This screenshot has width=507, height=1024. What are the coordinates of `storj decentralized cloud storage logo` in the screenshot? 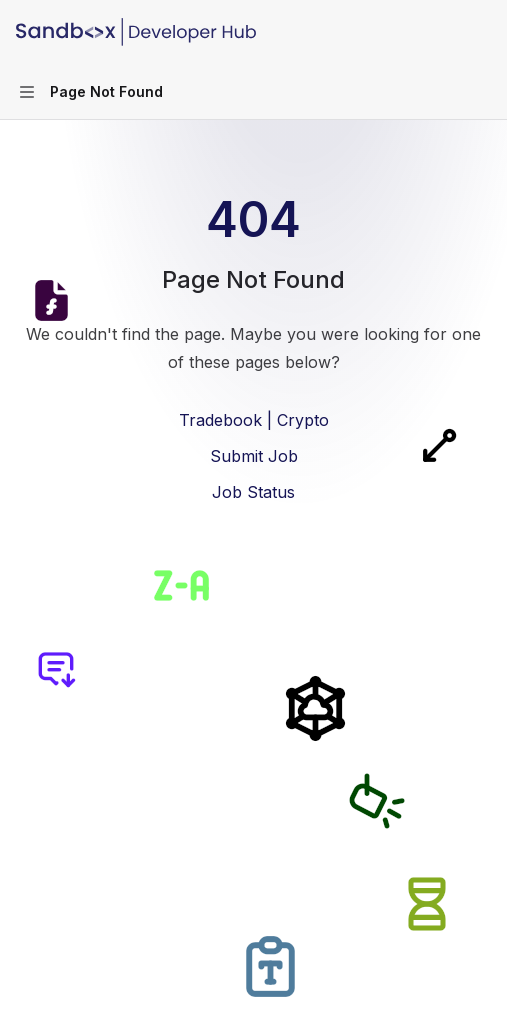 It's located at (315, 708).